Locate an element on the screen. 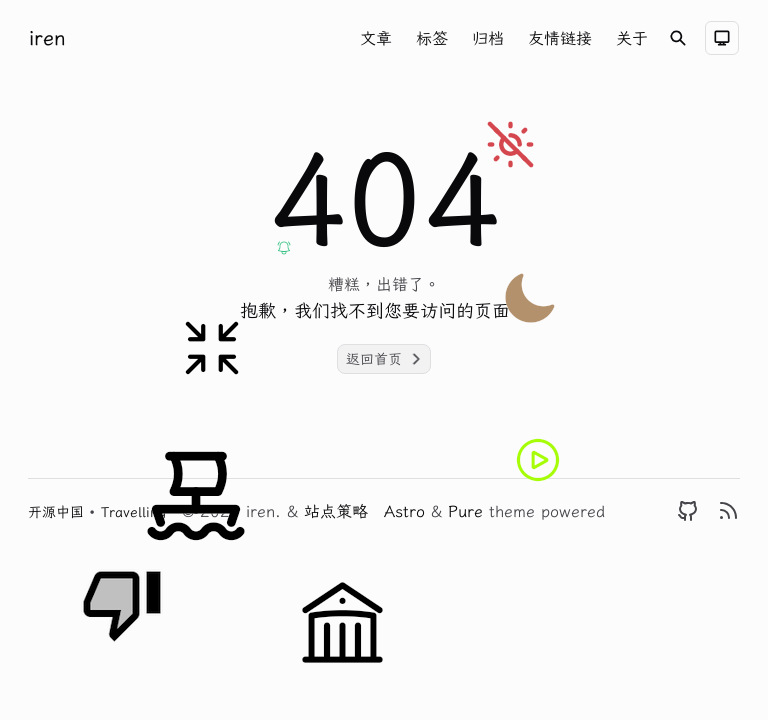 The height and width of the screenshot is (720, 768). play media or video content is located at coordinates (538, 460).